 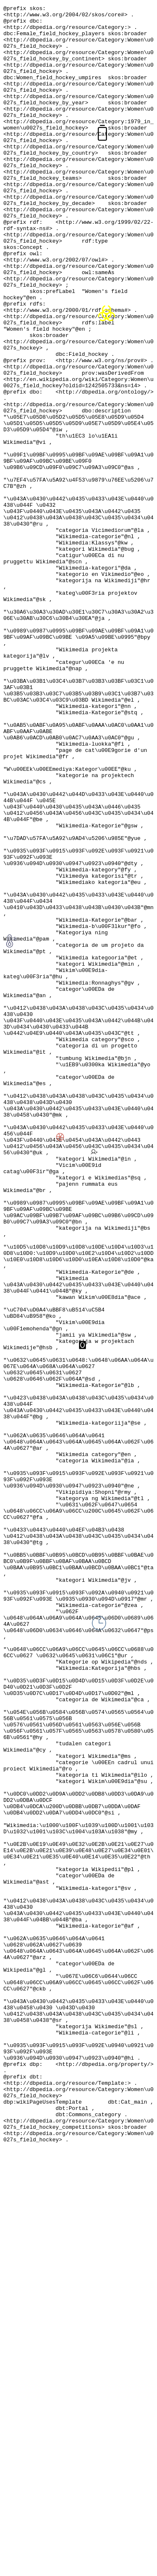 What do you see at coordinates (106, 314) in the screenshot?
I see `indicates hazardous or dangerous content` at bounding box center [106, 314].